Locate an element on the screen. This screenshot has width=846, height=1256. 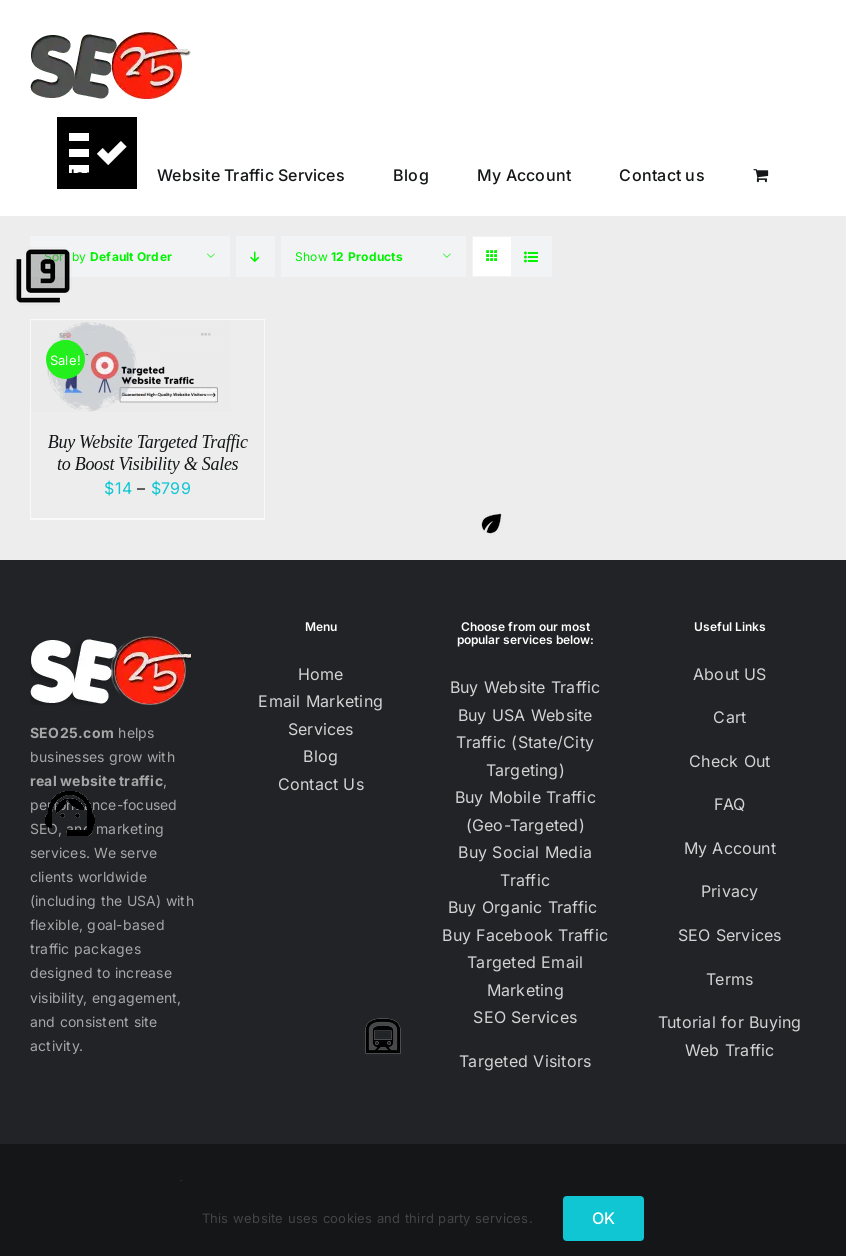
indicates eco-friendly or sustainable mode is located at coordinates (491, 523).